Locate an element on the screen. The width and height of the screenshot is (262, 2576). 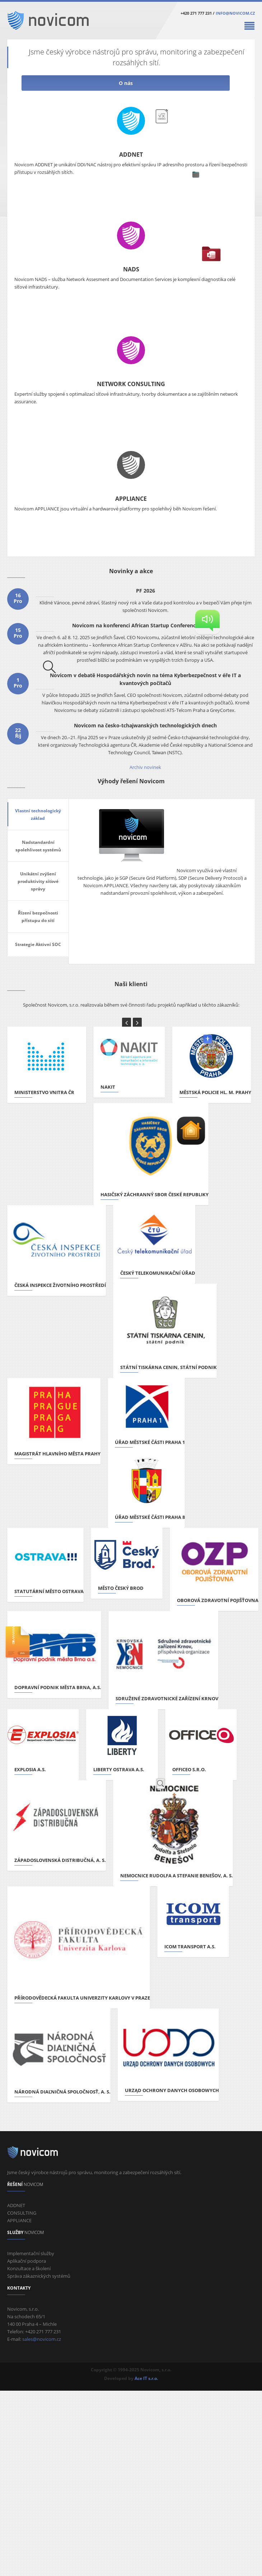
open folder to view contents is located at coordinates (196, 174).